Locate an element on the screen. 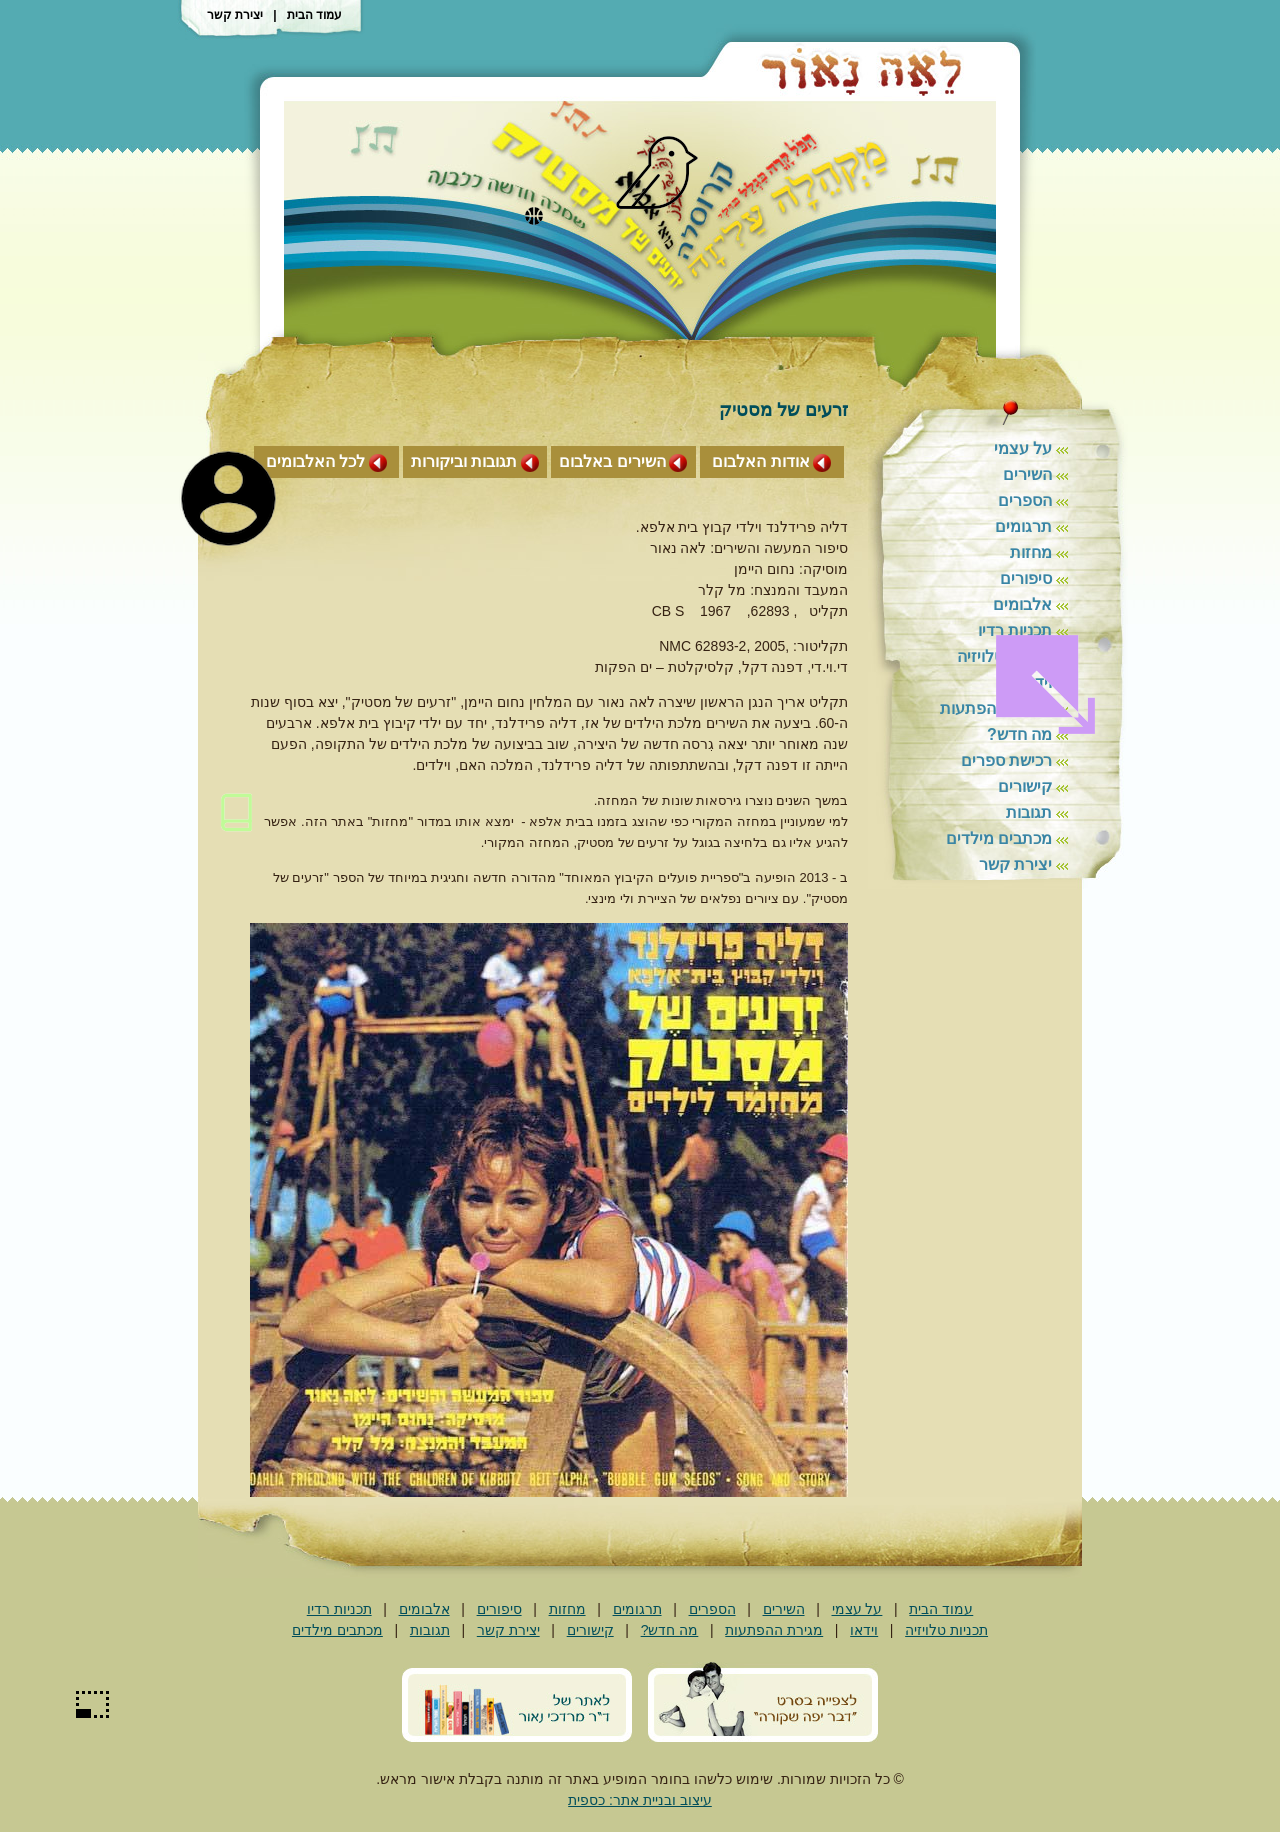  open a book or reading view is located at coordinates (236, 812).